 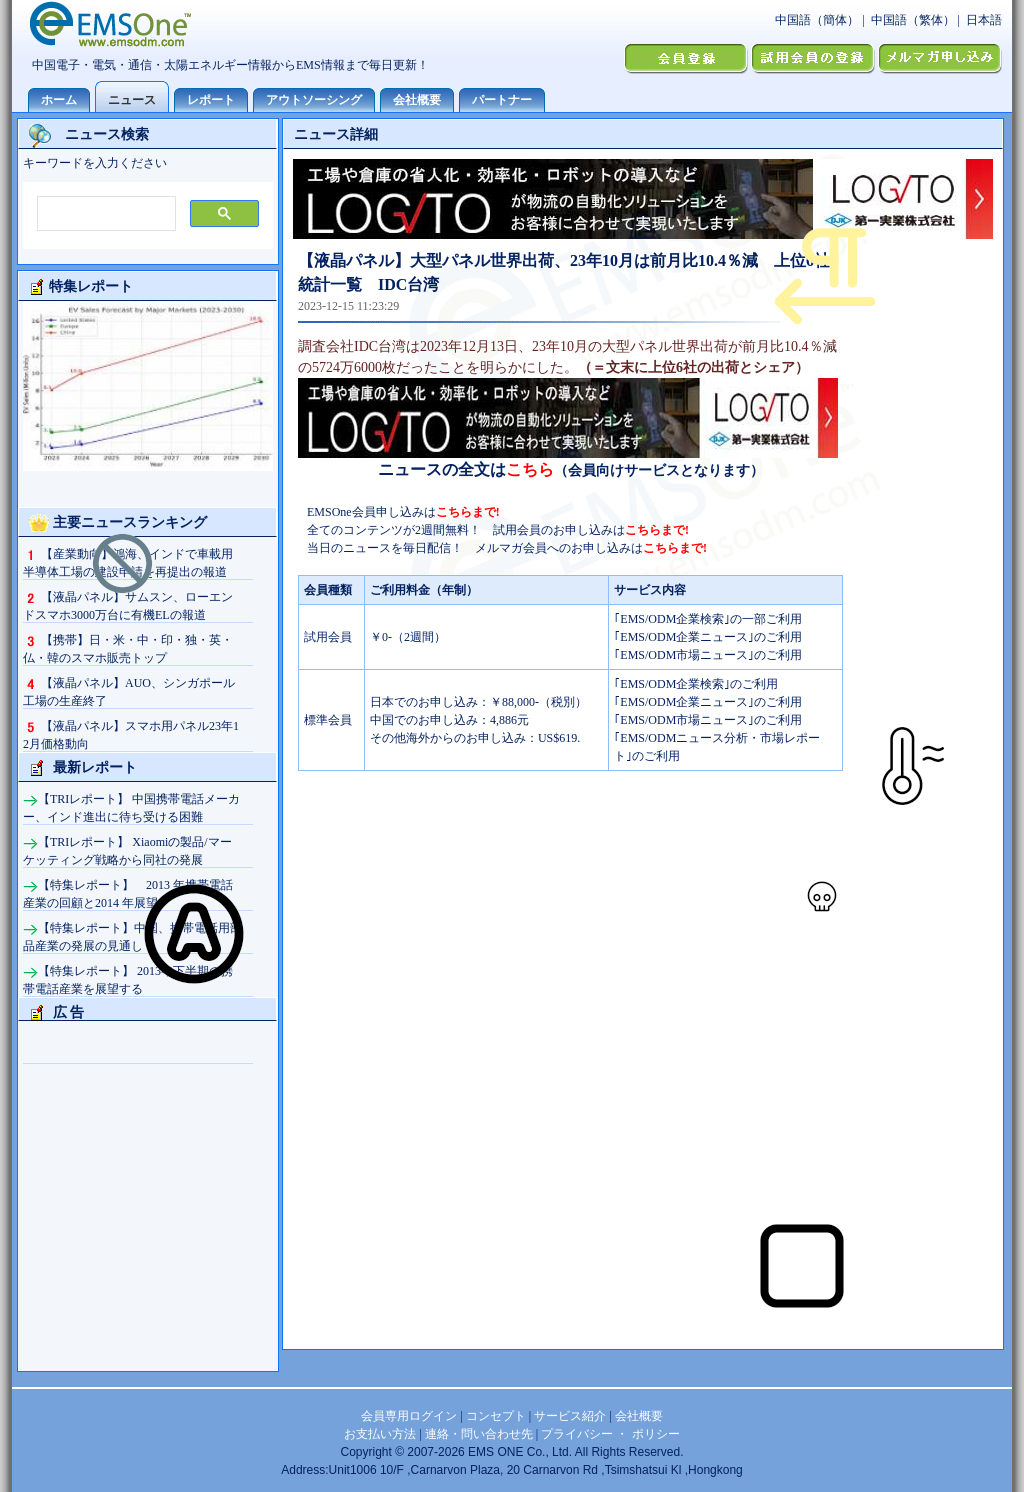 I want to click on indicates blocked or prohibited action, so click(x=122, y=563).